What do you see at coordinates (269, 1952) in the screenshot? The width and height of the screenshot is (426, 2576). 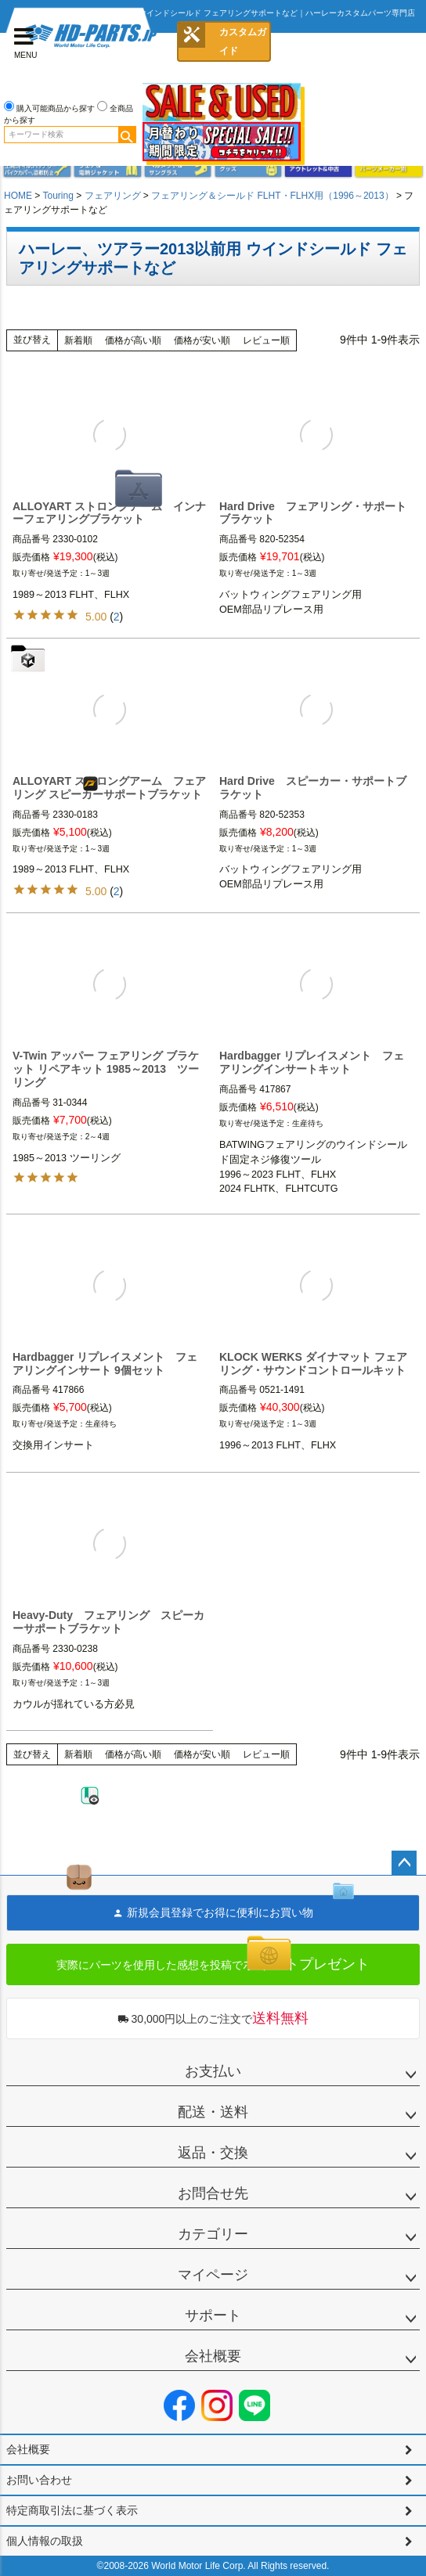 I see `folder containing HTML or web files` at bounding box center [269, 1952].